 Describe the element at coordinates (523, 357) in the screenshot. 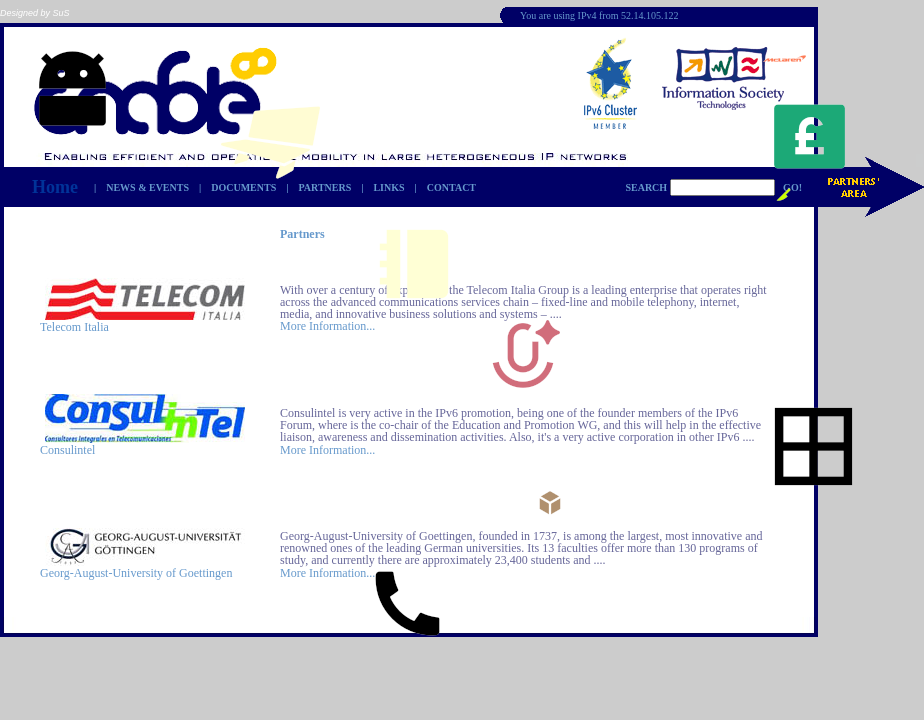

I see `activate AI-powered voice input` at that location.